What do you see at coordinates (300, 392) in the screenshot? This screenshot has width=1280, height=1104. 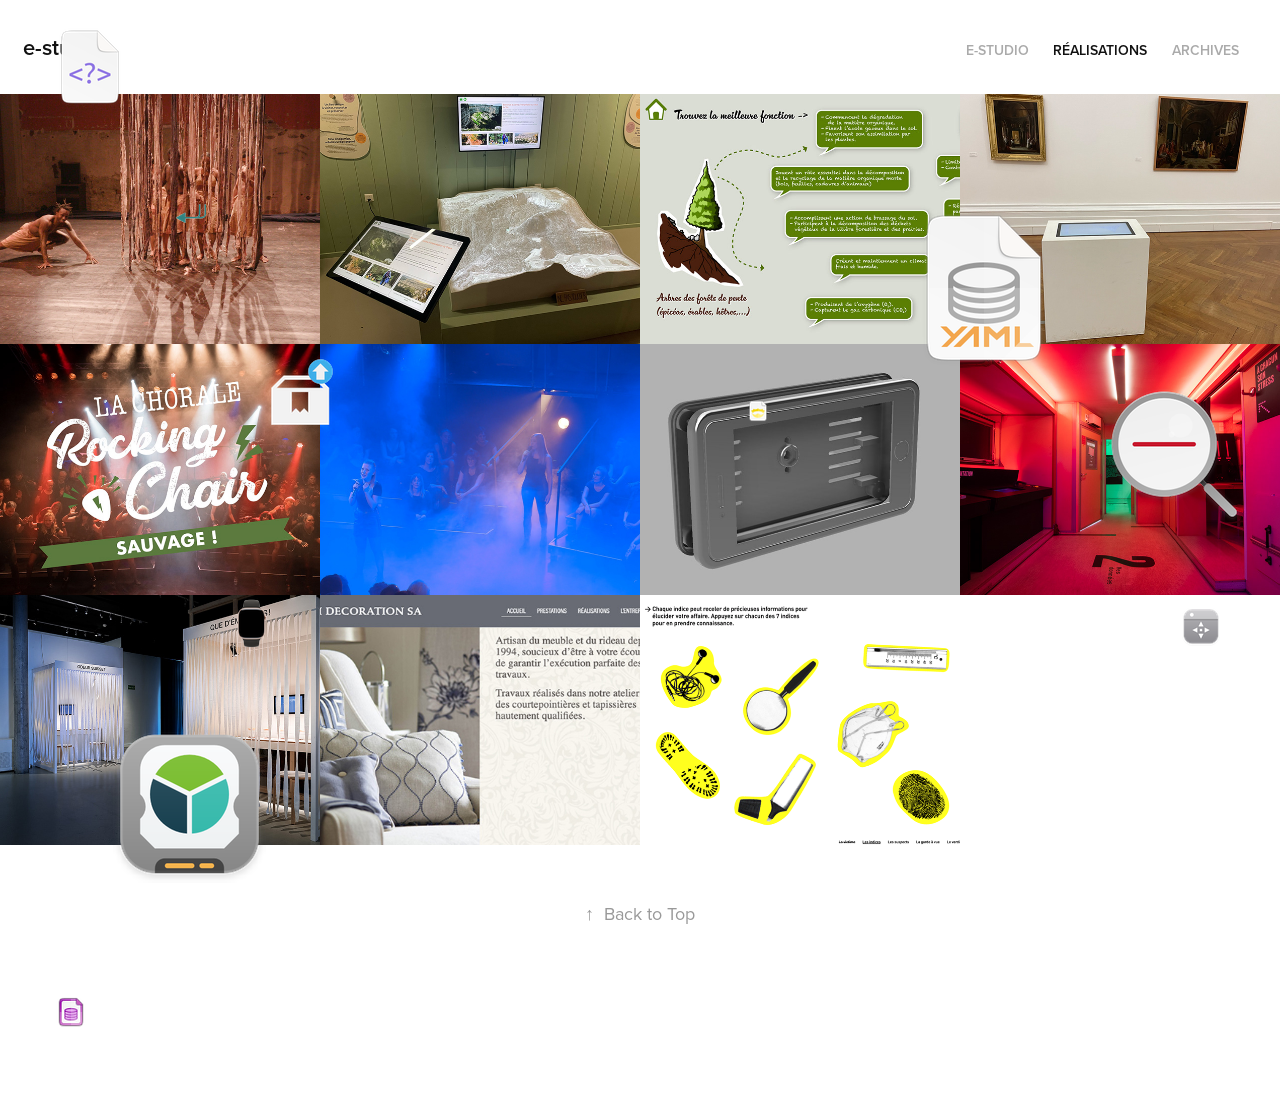 I see `additional software updates available` at bounding box center [300, 392].